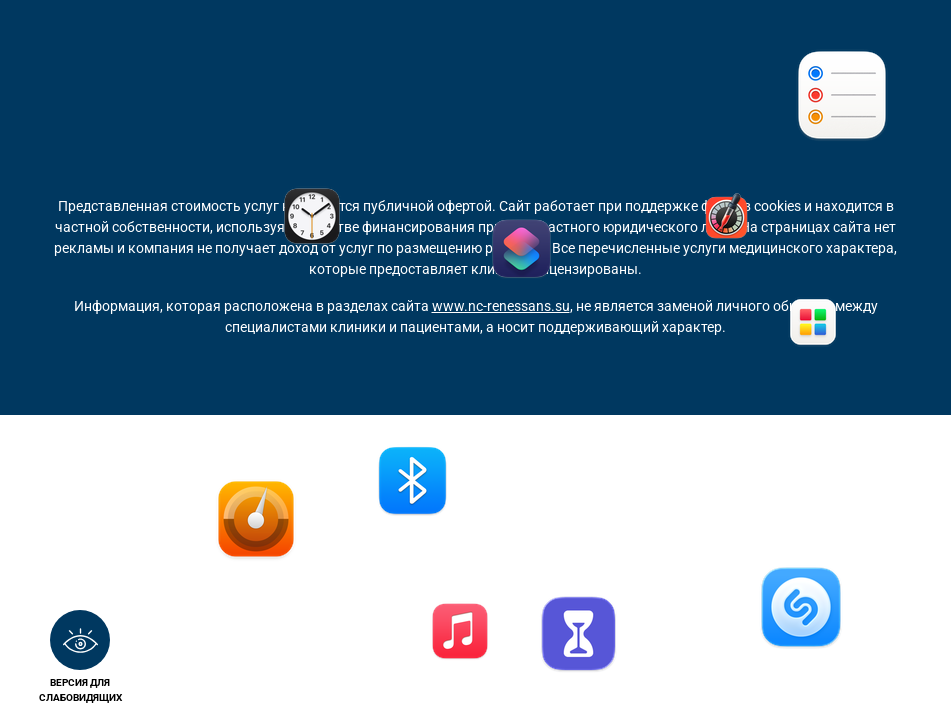 The height and width of the screenshot is (720, 951). What do you see at coordinates (521, 248) in the screenshot?
I see `open the Shortcuts app` at bounding box center [521, 248].